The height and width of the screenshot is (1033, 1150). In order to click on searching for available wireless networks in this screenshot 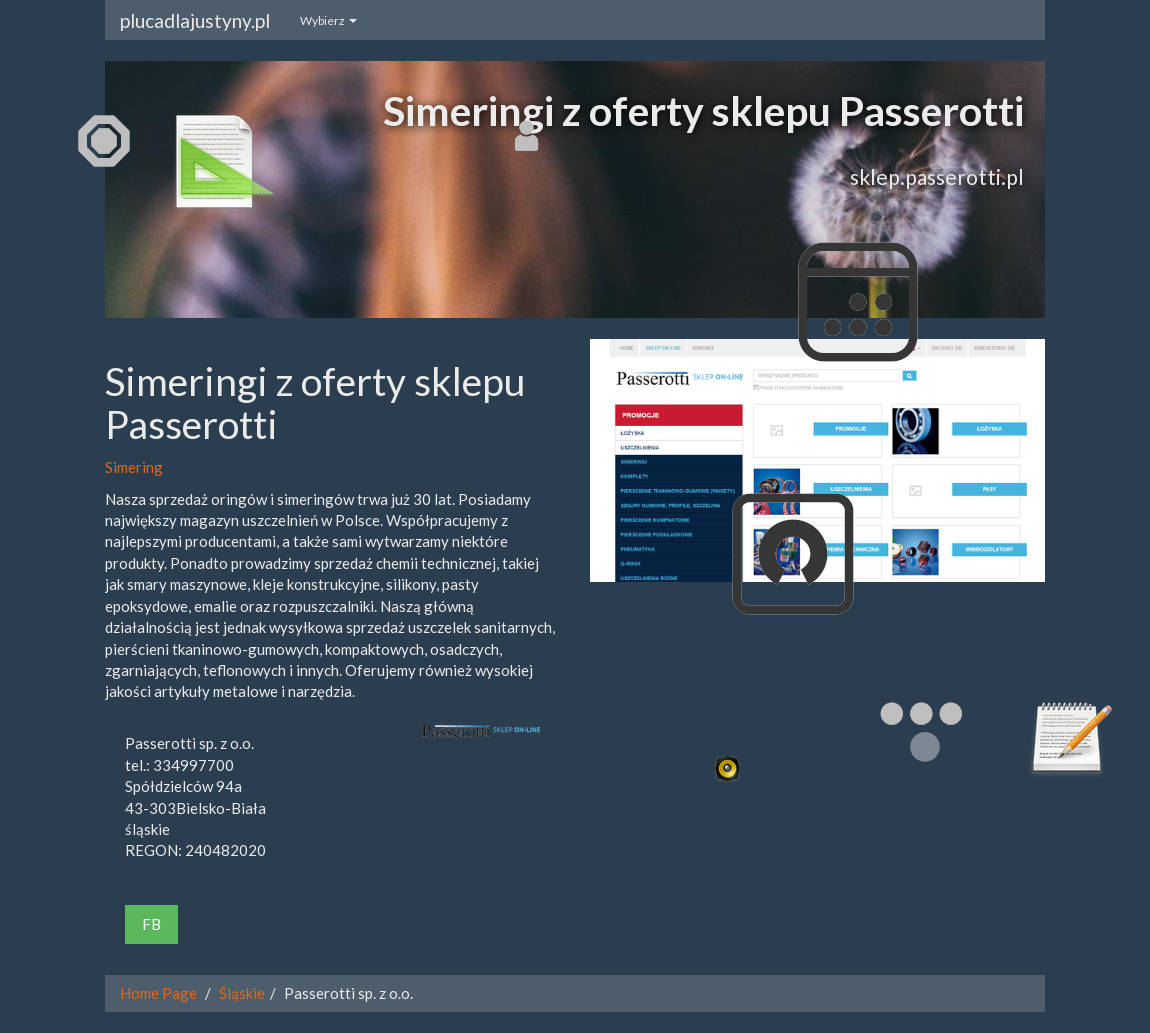, I will do `click(925, 710)`.